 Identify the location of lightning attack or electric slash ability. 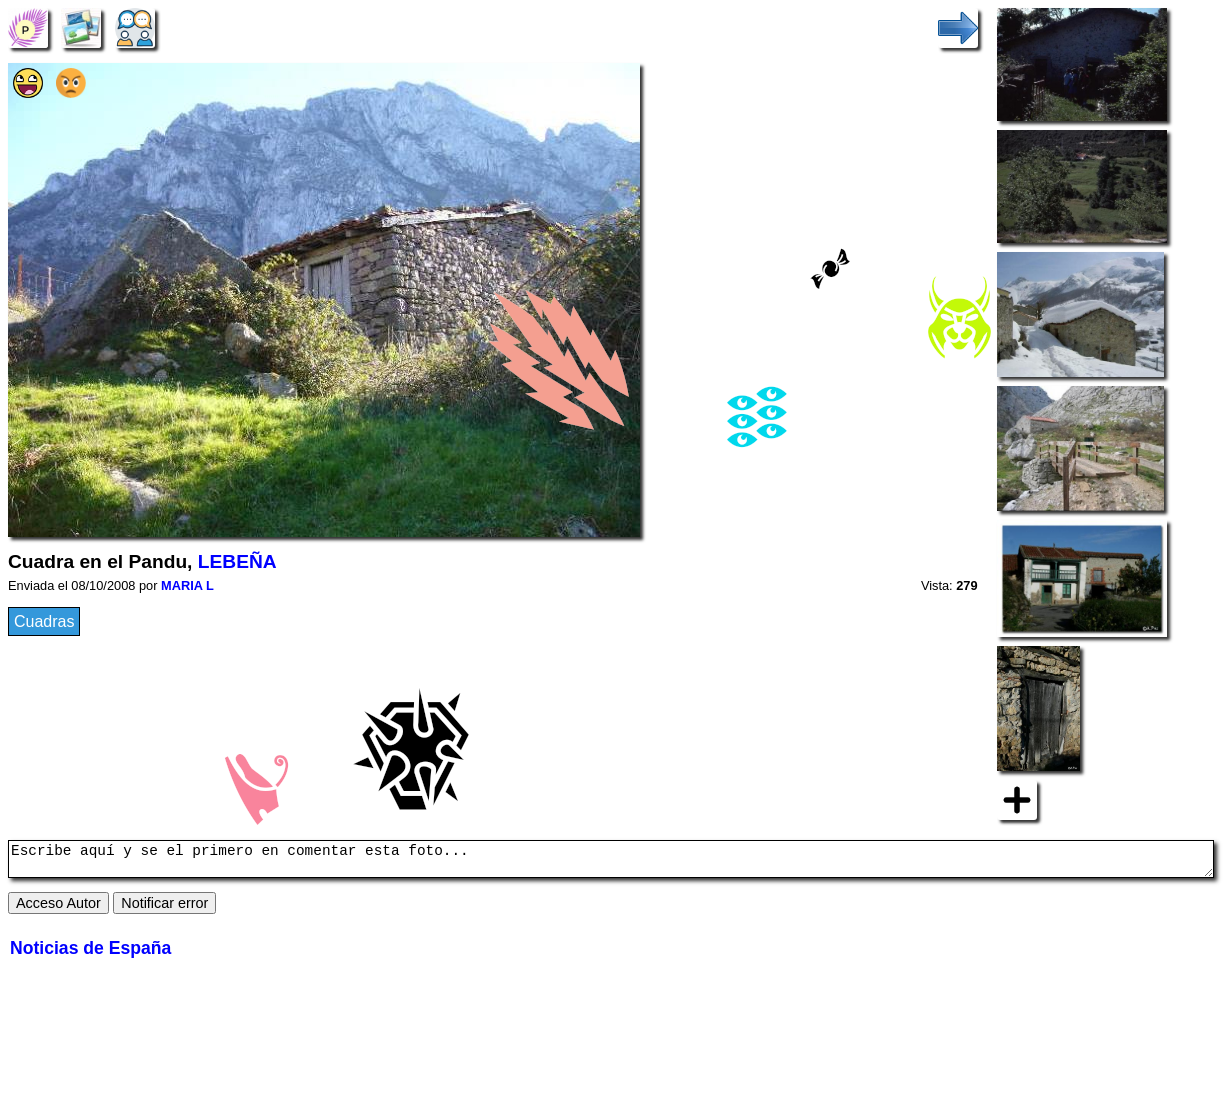
(559, 358).